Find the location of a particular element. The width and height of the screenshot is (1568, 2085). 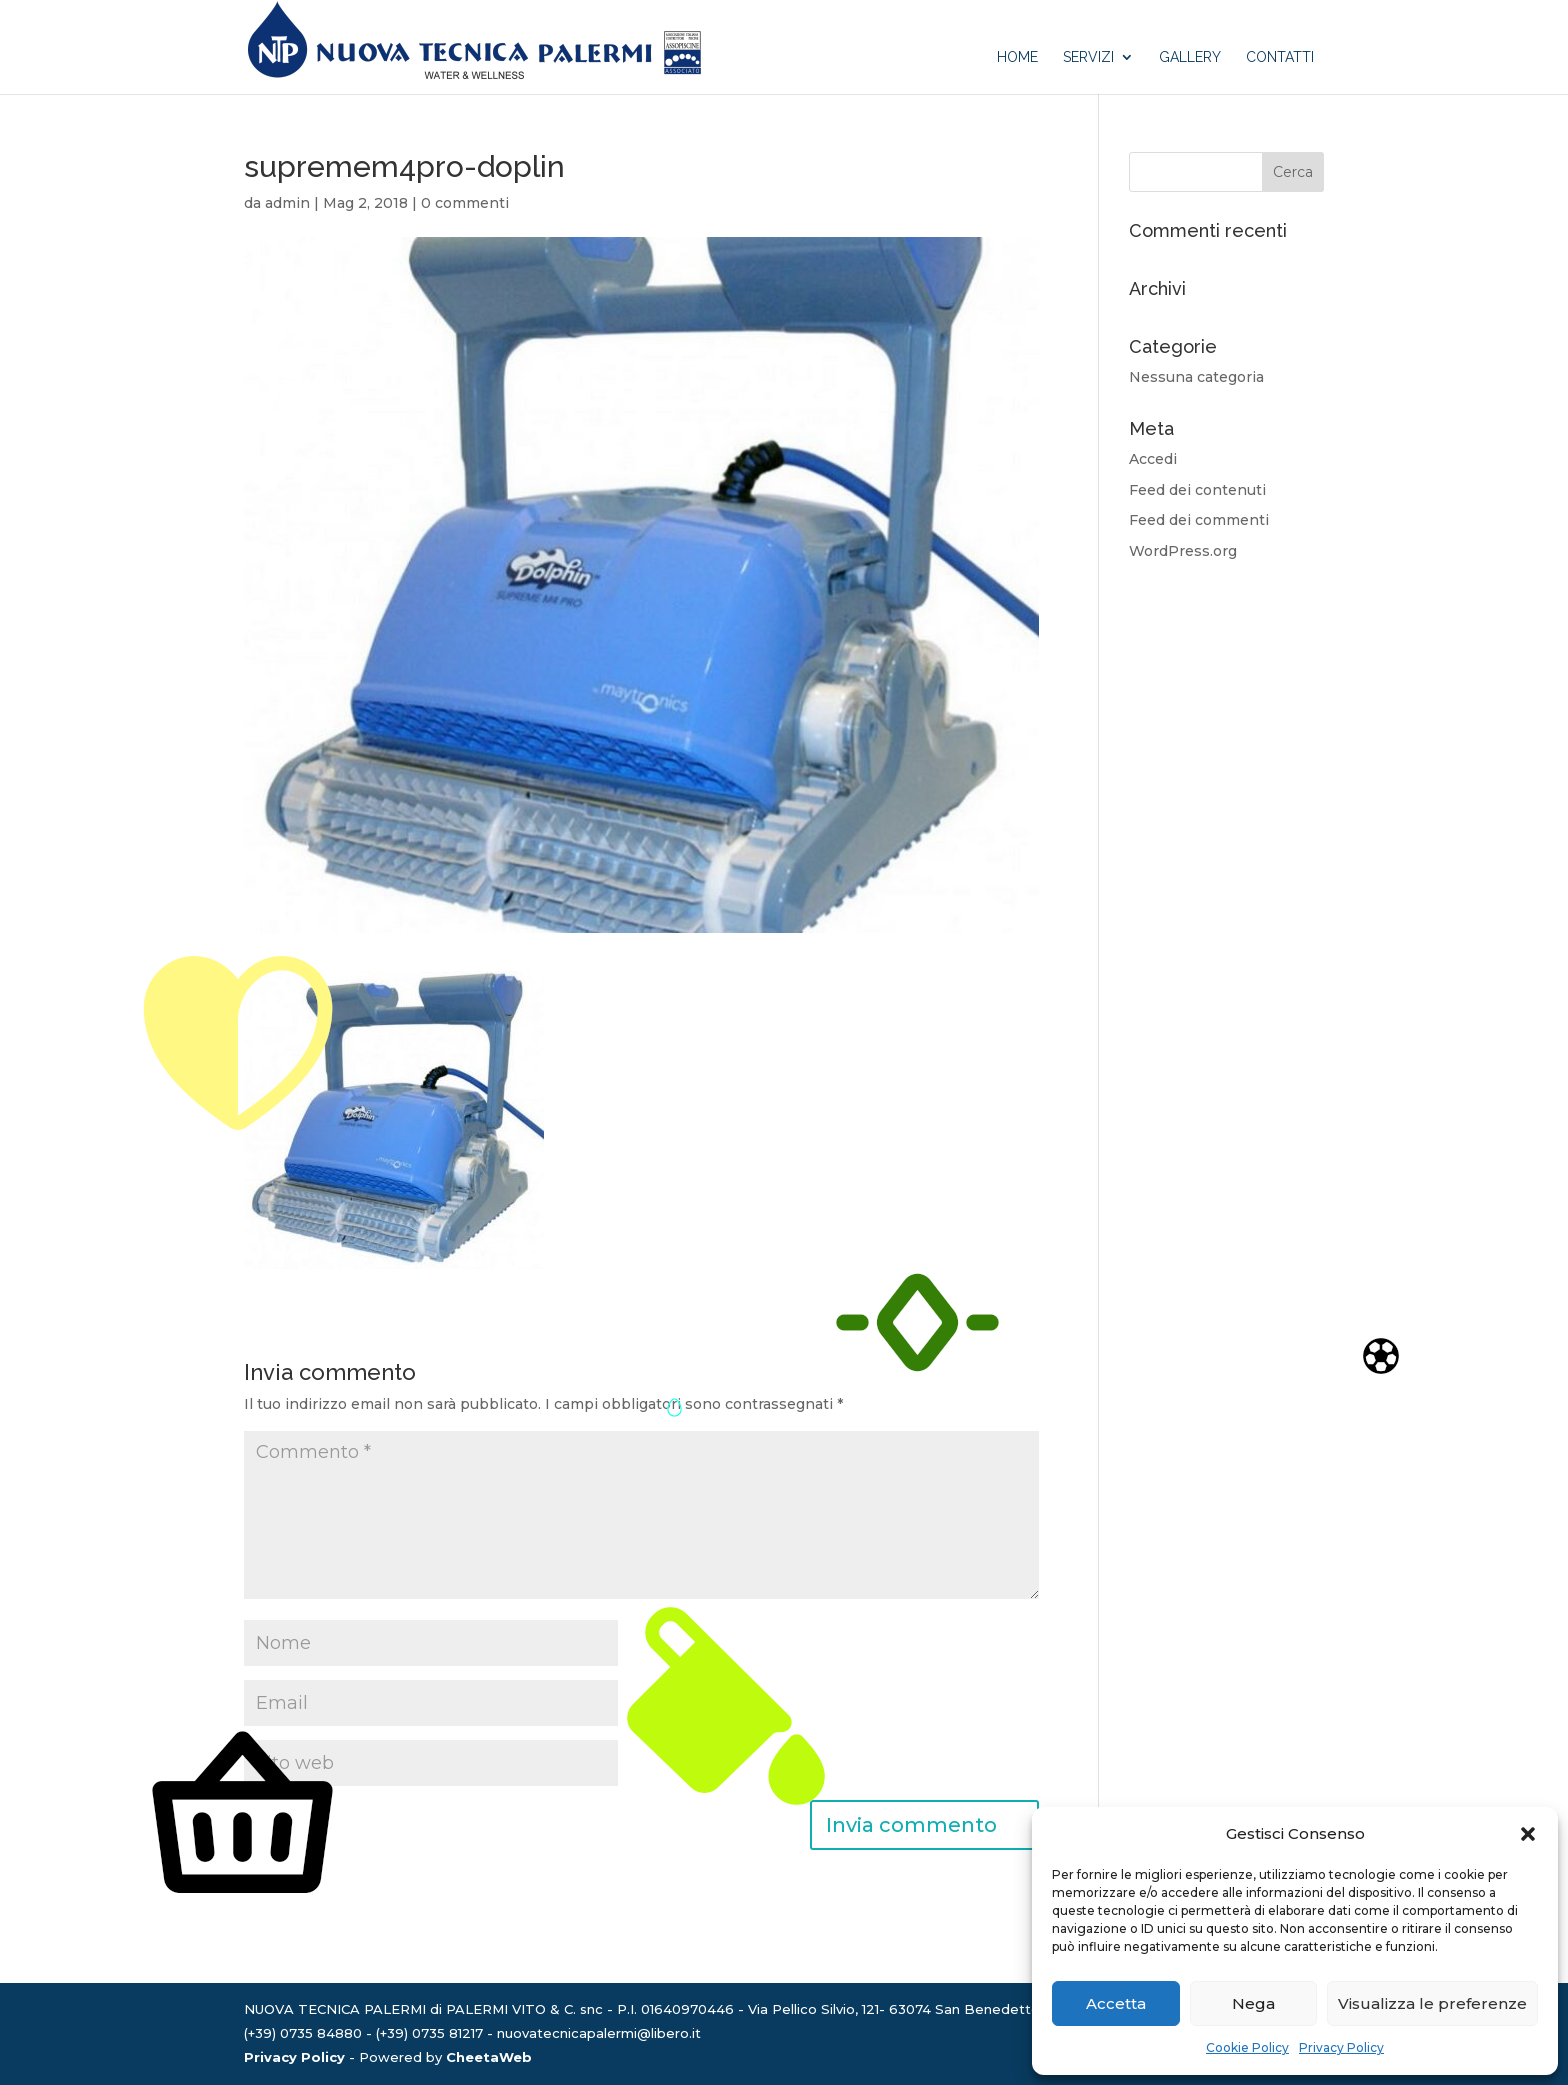

indicates egg or egg-related content is located at coordinates (674, 1407).